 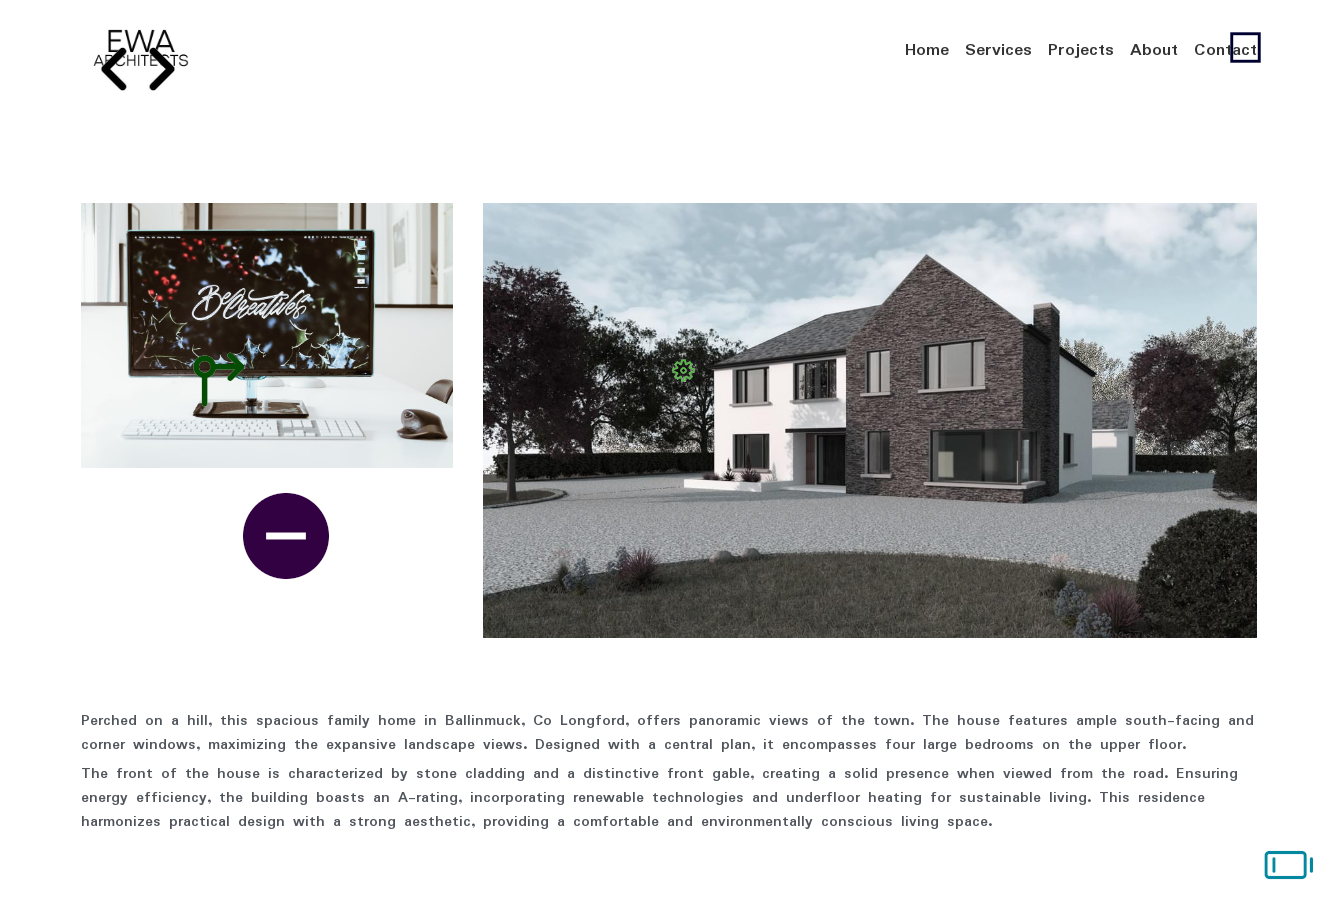 What do you see at coordinates (216, 381) in the screenshot?
I see `take the right exit at the roundabout` at bounding box center [216, 381].